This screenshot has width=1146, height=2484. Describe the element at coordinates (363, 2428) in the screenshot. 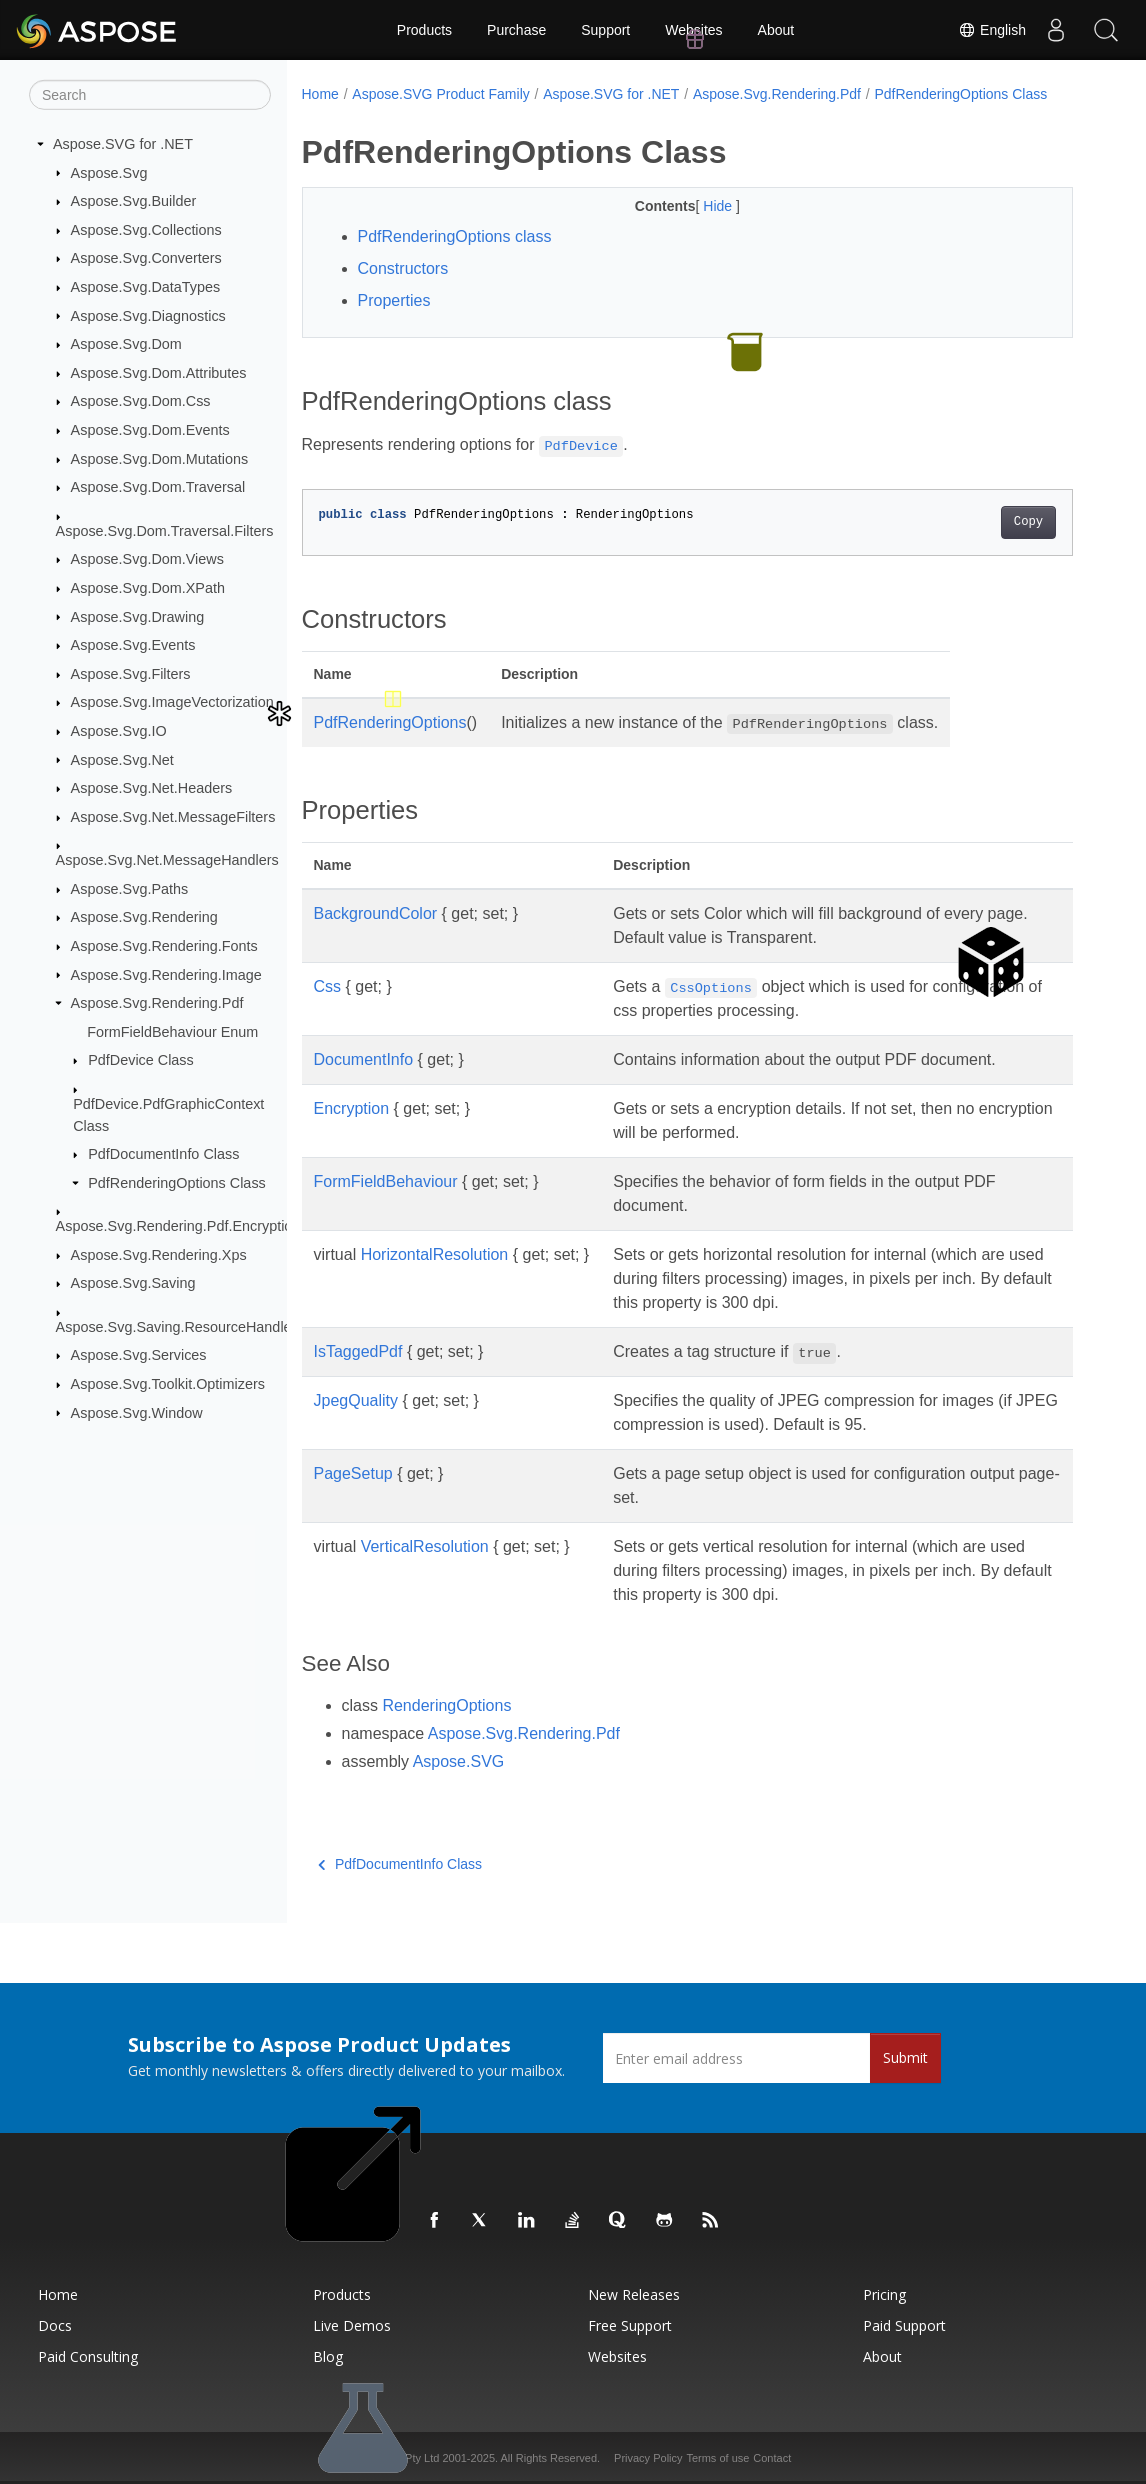

I see `access lab or experimental features` at that location.